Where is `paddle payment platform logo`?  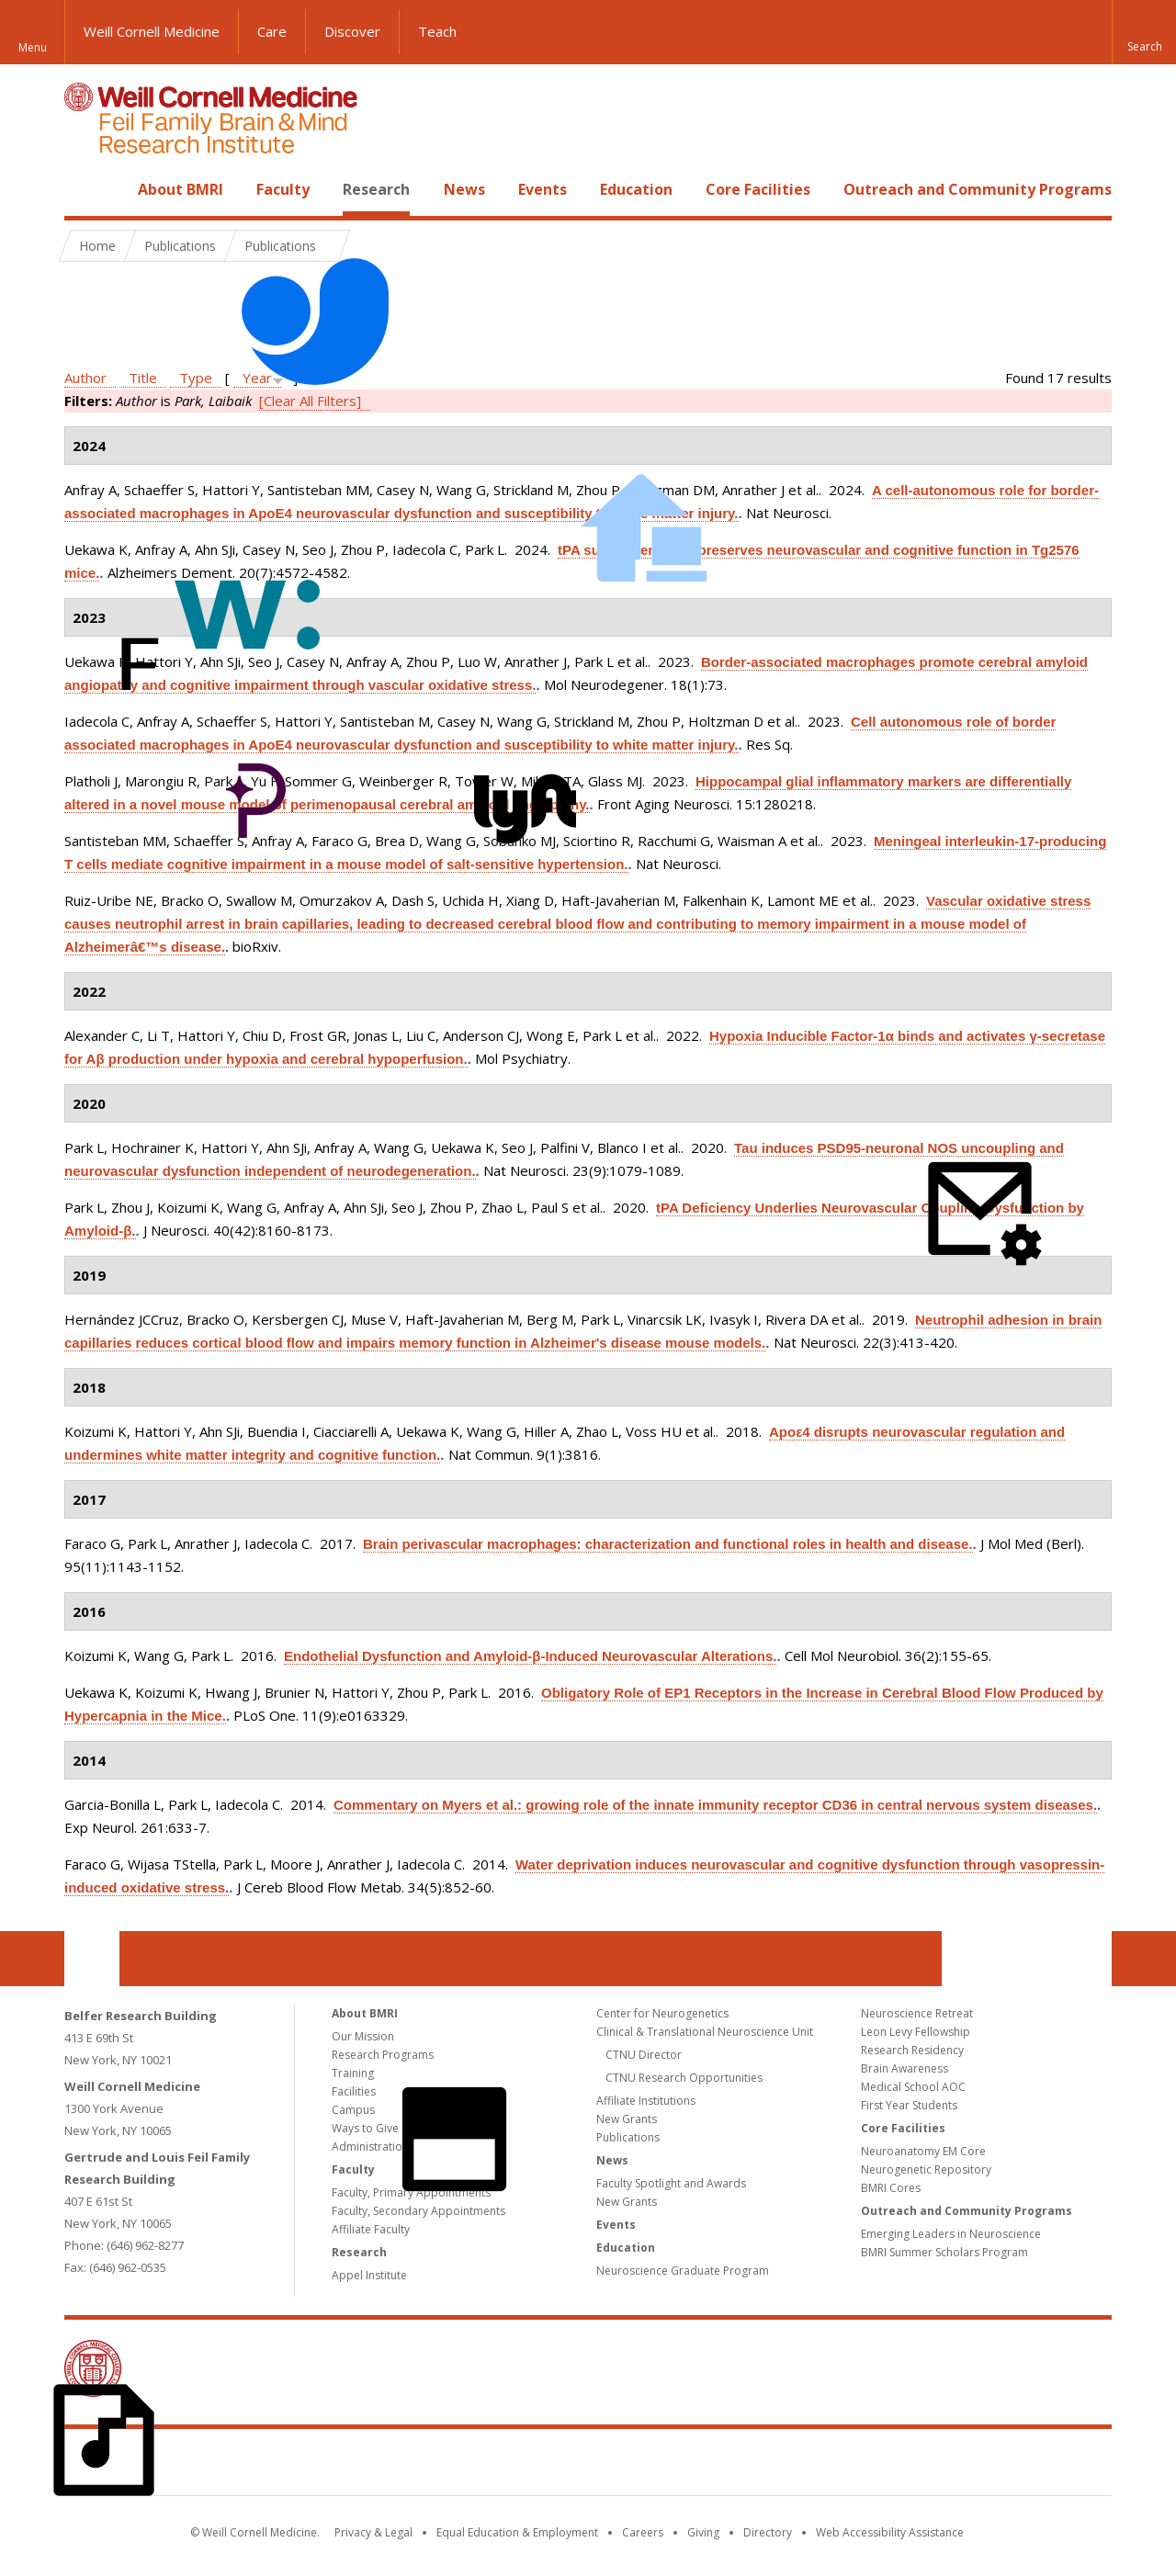
paddle payment platform logo is located at coordinates (255, 800).